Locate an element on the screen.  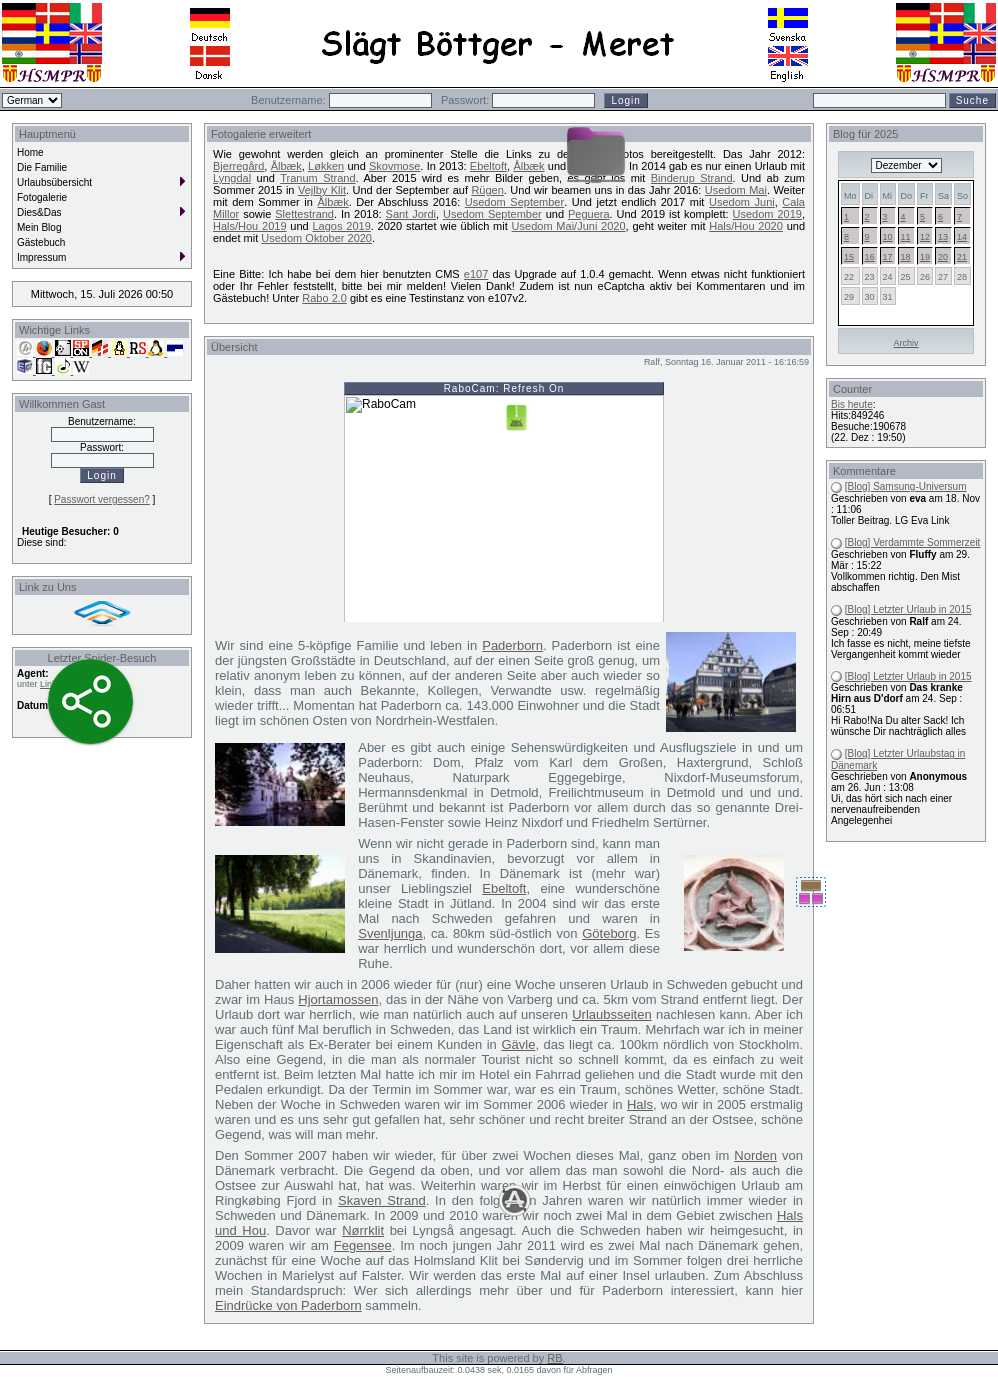
access sharing and network preferences is located at coordinates (90, 701).